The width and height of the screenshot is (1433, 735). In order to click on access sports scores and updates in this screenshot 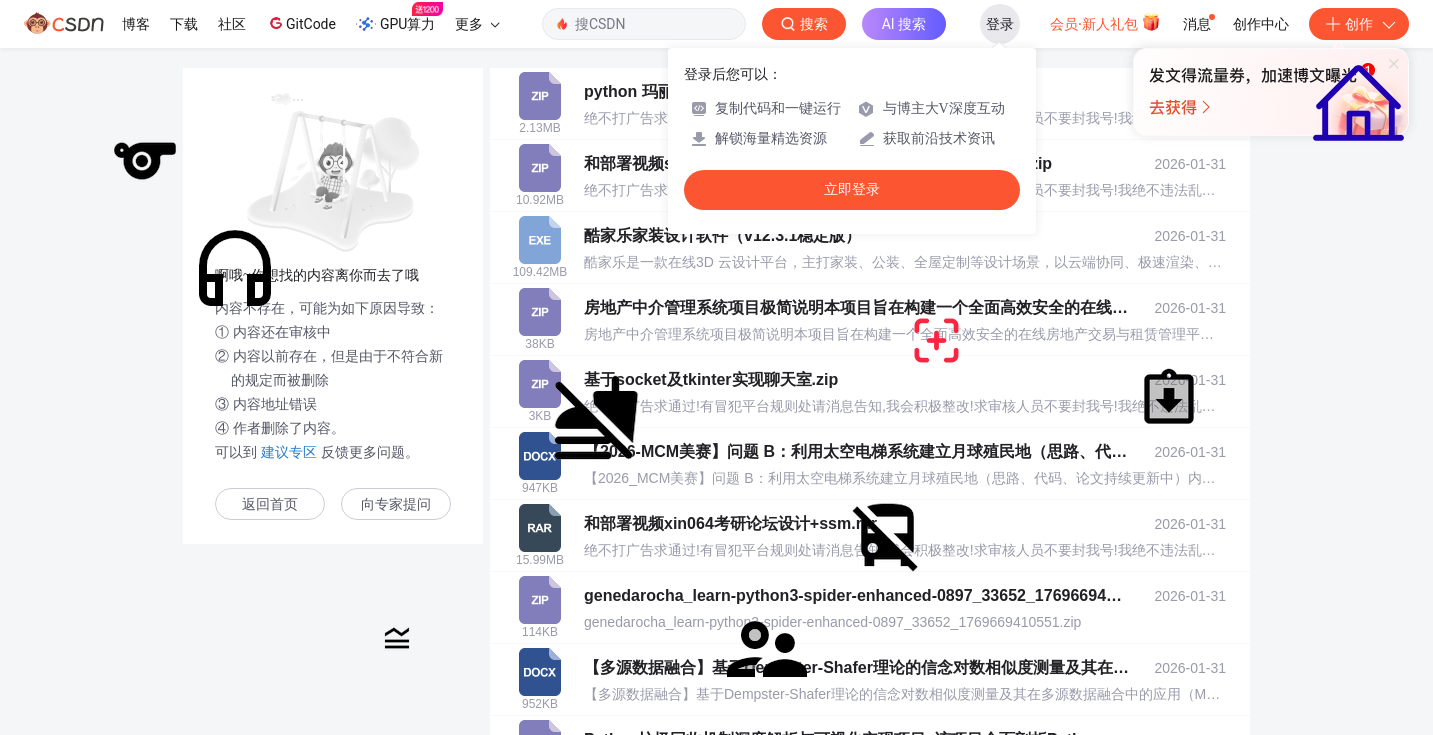, I will do `click(145, 161)`.